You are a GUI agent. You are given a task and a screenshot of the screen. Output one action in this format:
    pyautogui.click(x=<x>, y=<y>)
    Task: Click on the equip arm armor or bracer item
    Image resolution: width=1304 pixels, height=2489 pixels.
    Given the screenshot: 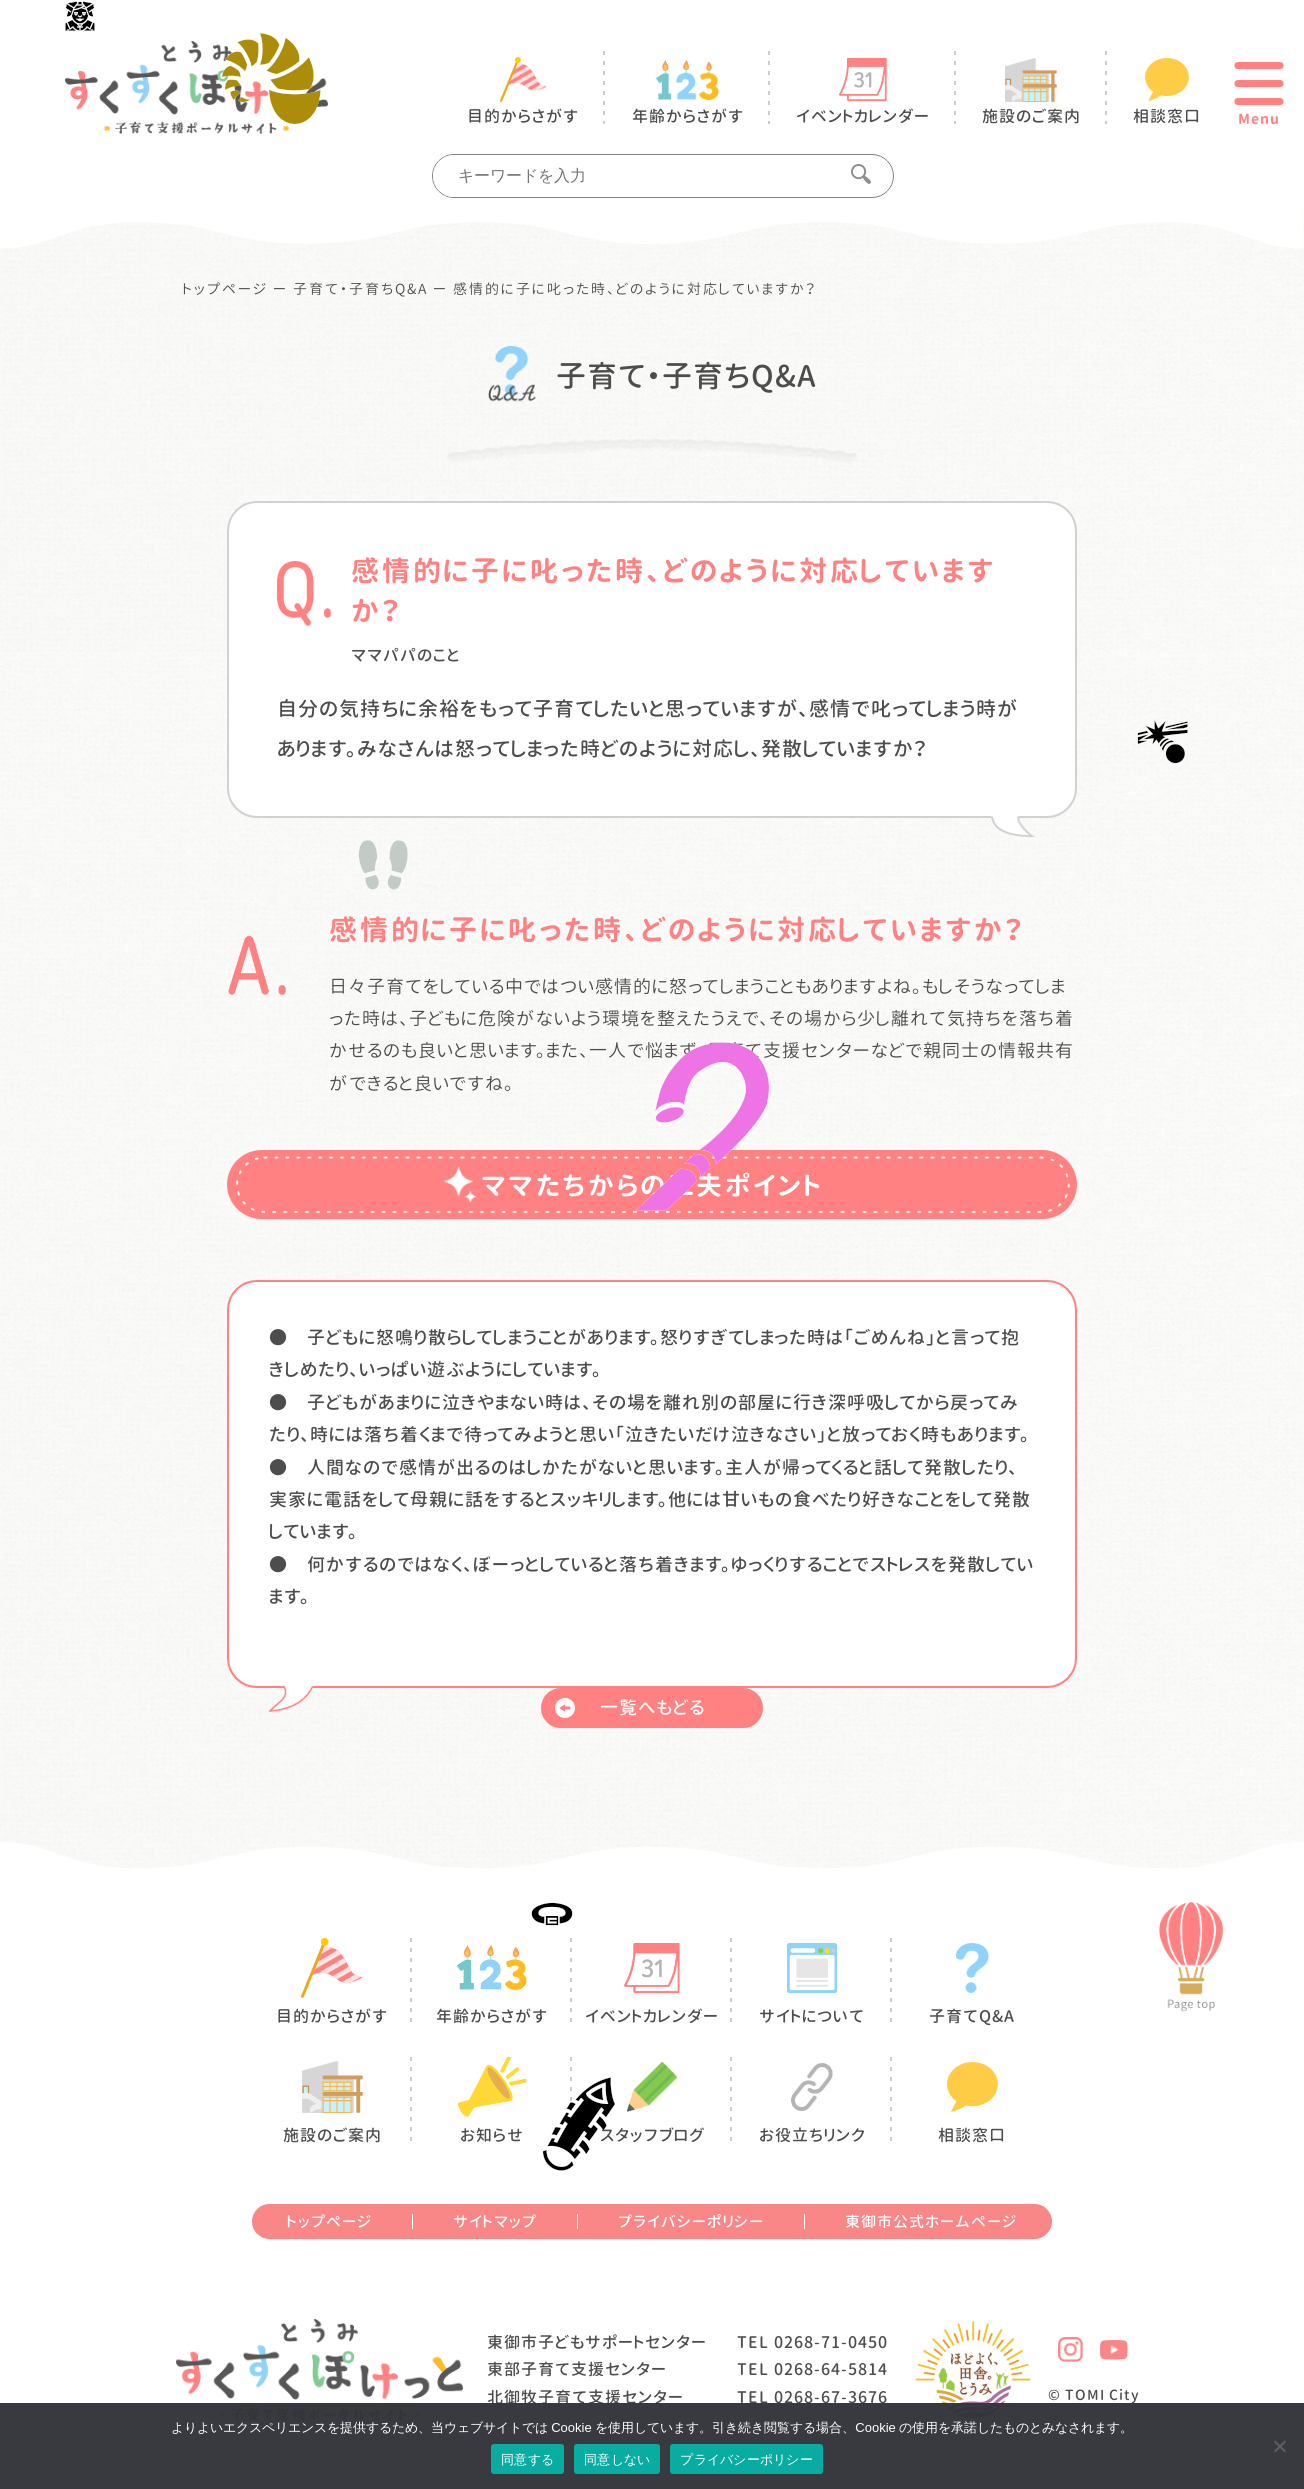 What is the action you would take?
    pyautogui.click(x=579, y=2124)
    